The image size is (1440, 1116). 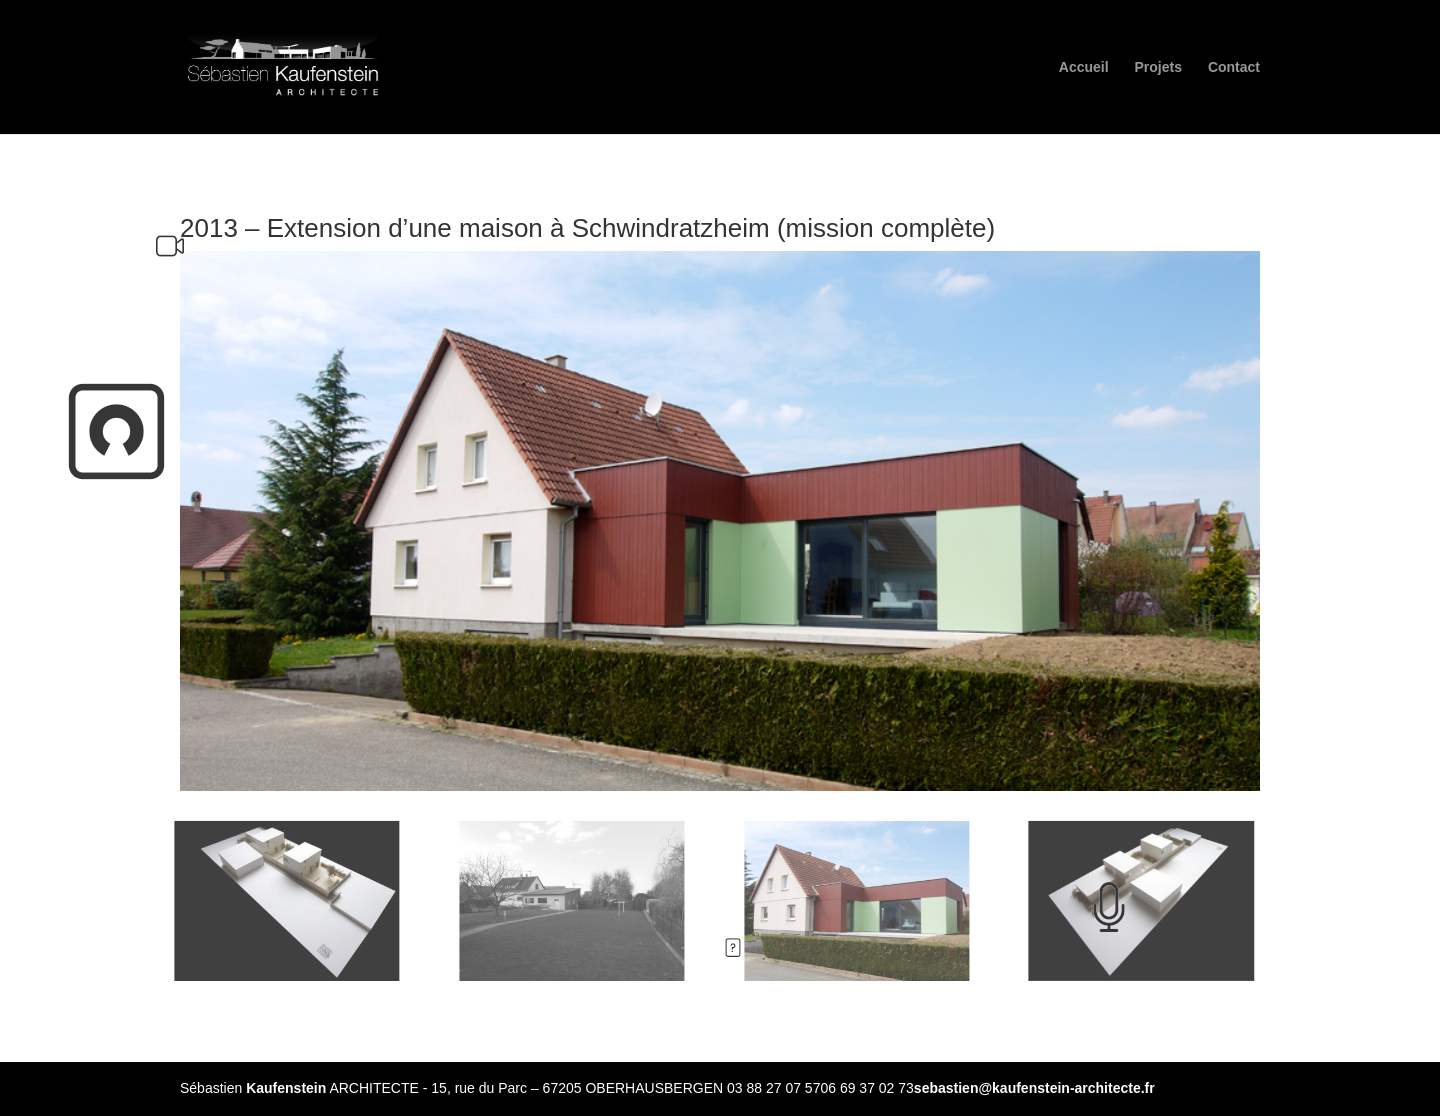 I want to click on start a video call, so click(x=170, y=246).